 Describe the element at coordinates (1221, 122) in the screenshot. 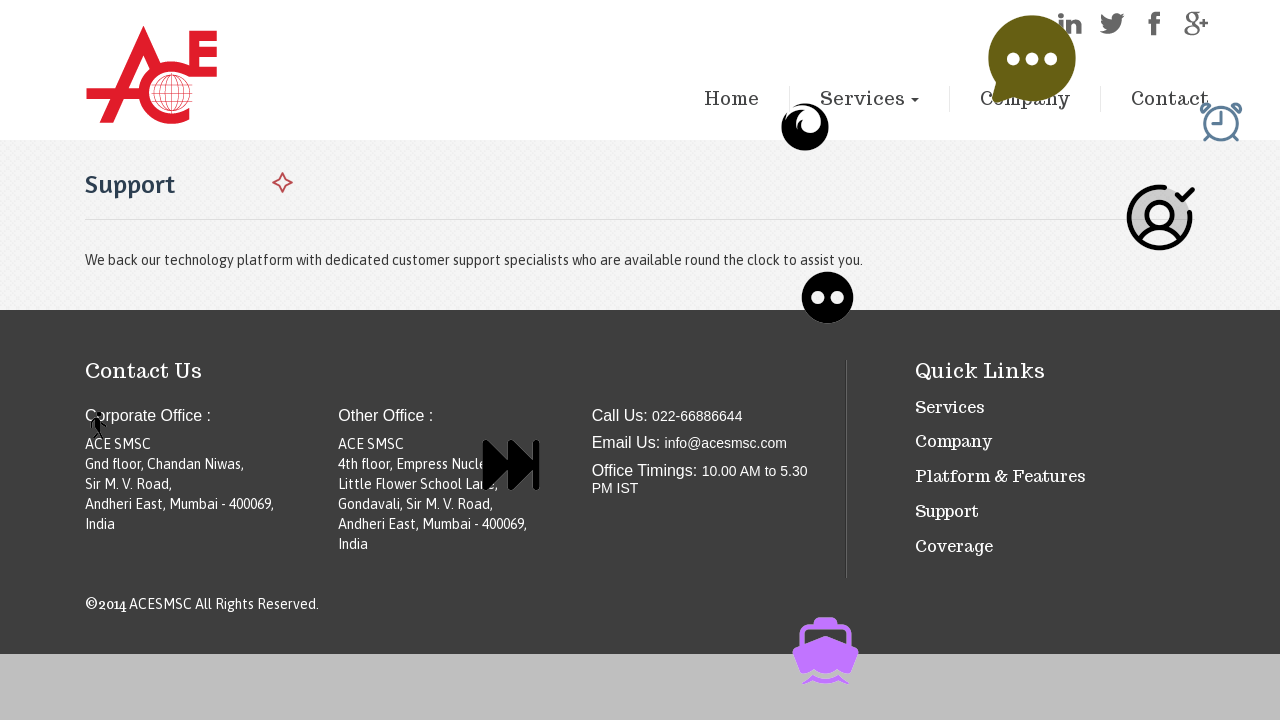

I see `set or manage alarms` at that location.